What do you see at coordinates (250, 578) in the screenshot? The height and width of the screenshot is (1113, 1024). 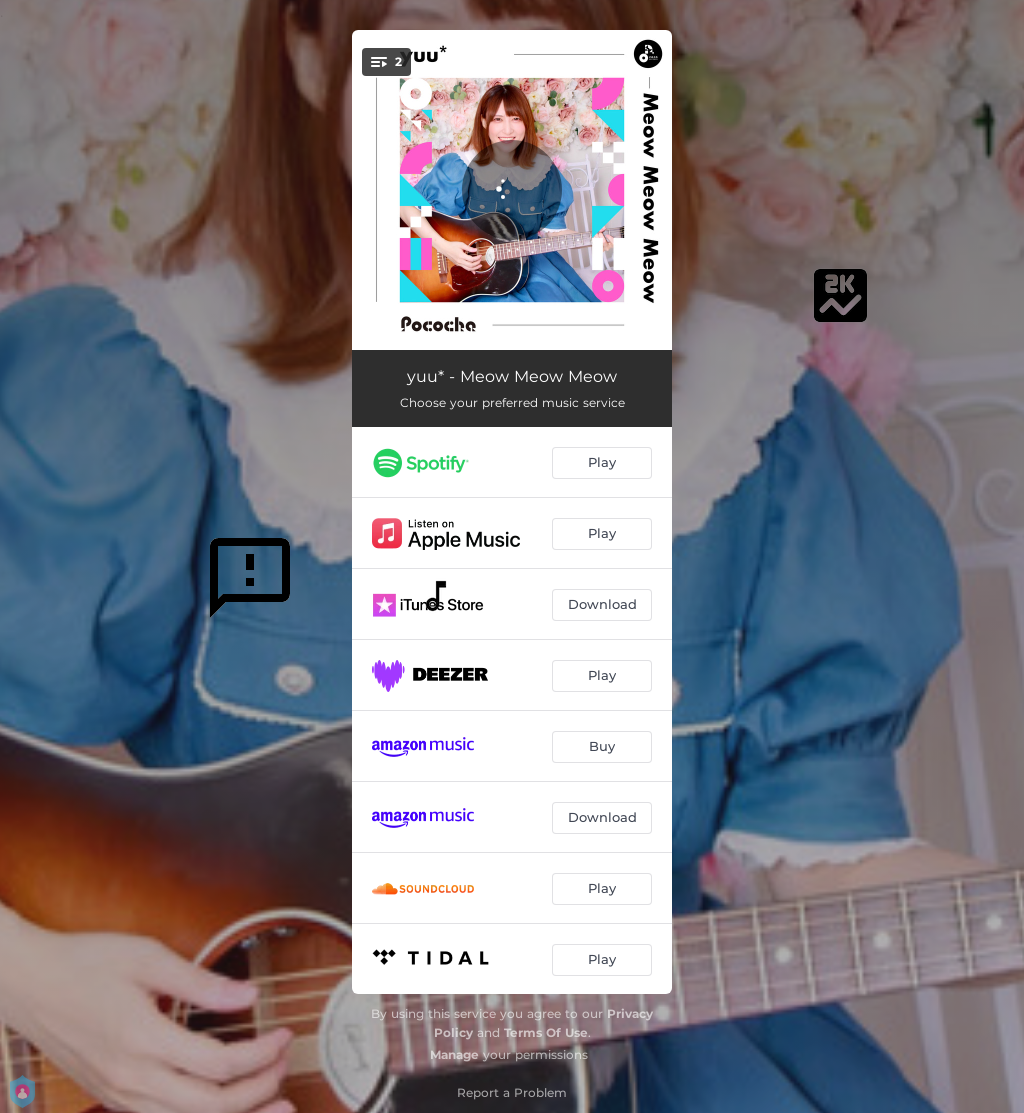 I see `submit feedback or report an issue` at bounding box center [250, 578].